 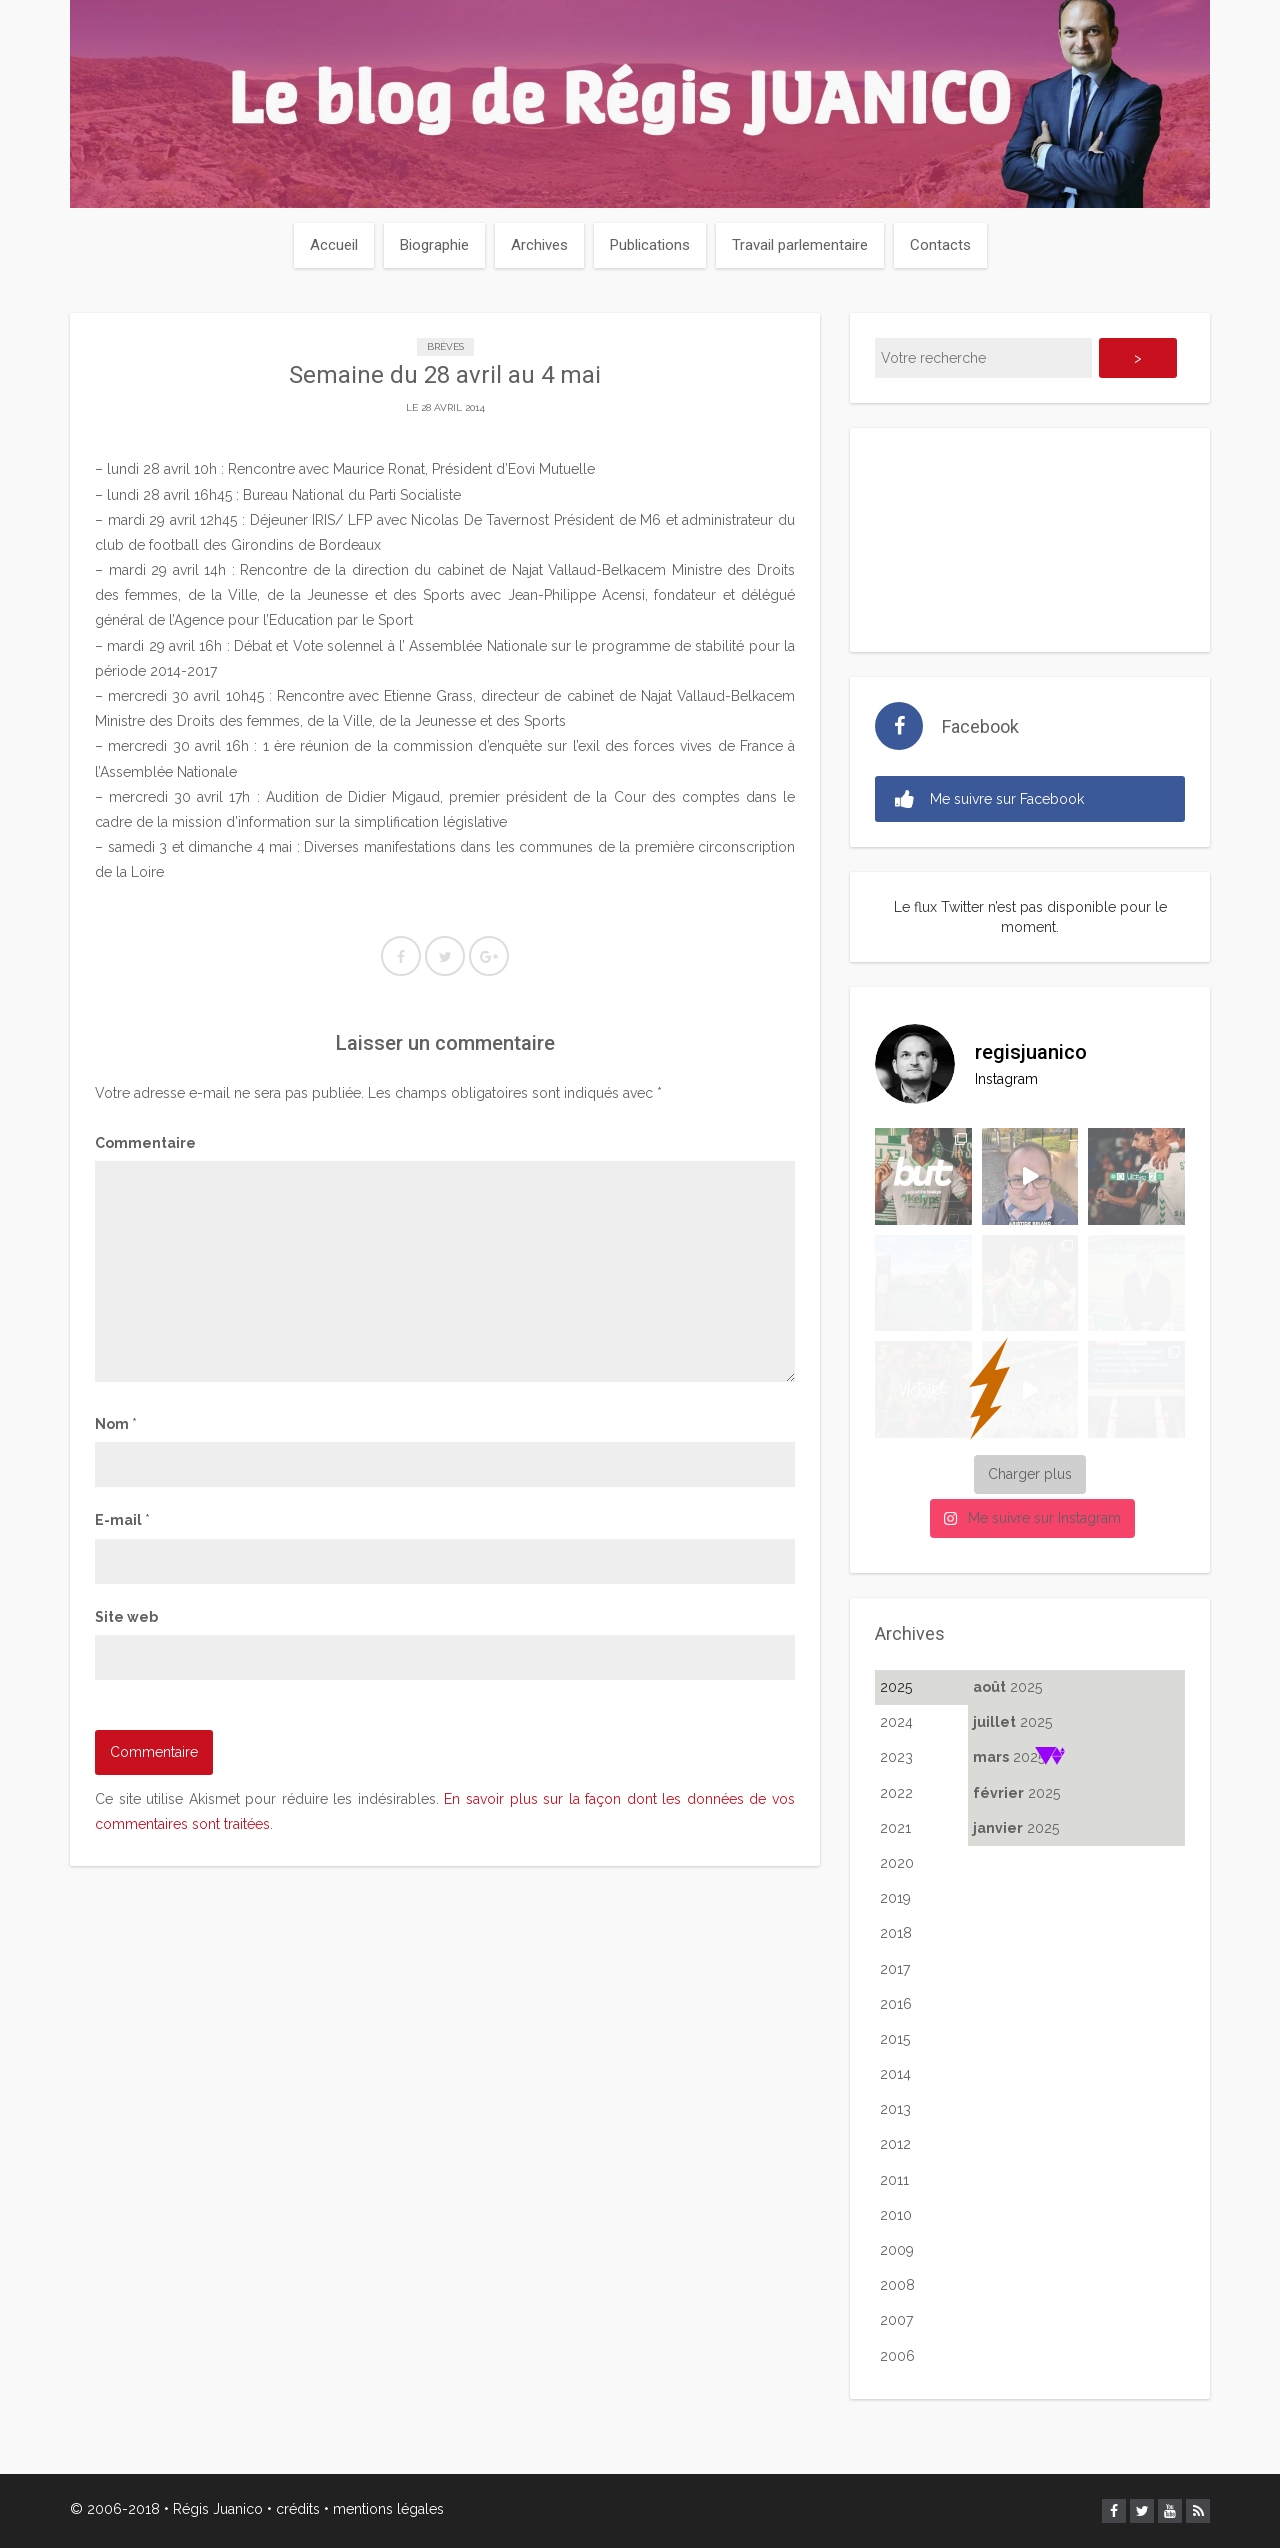 I want to click on WebGPU technology or API branding, so click(x=1050, y=1756).